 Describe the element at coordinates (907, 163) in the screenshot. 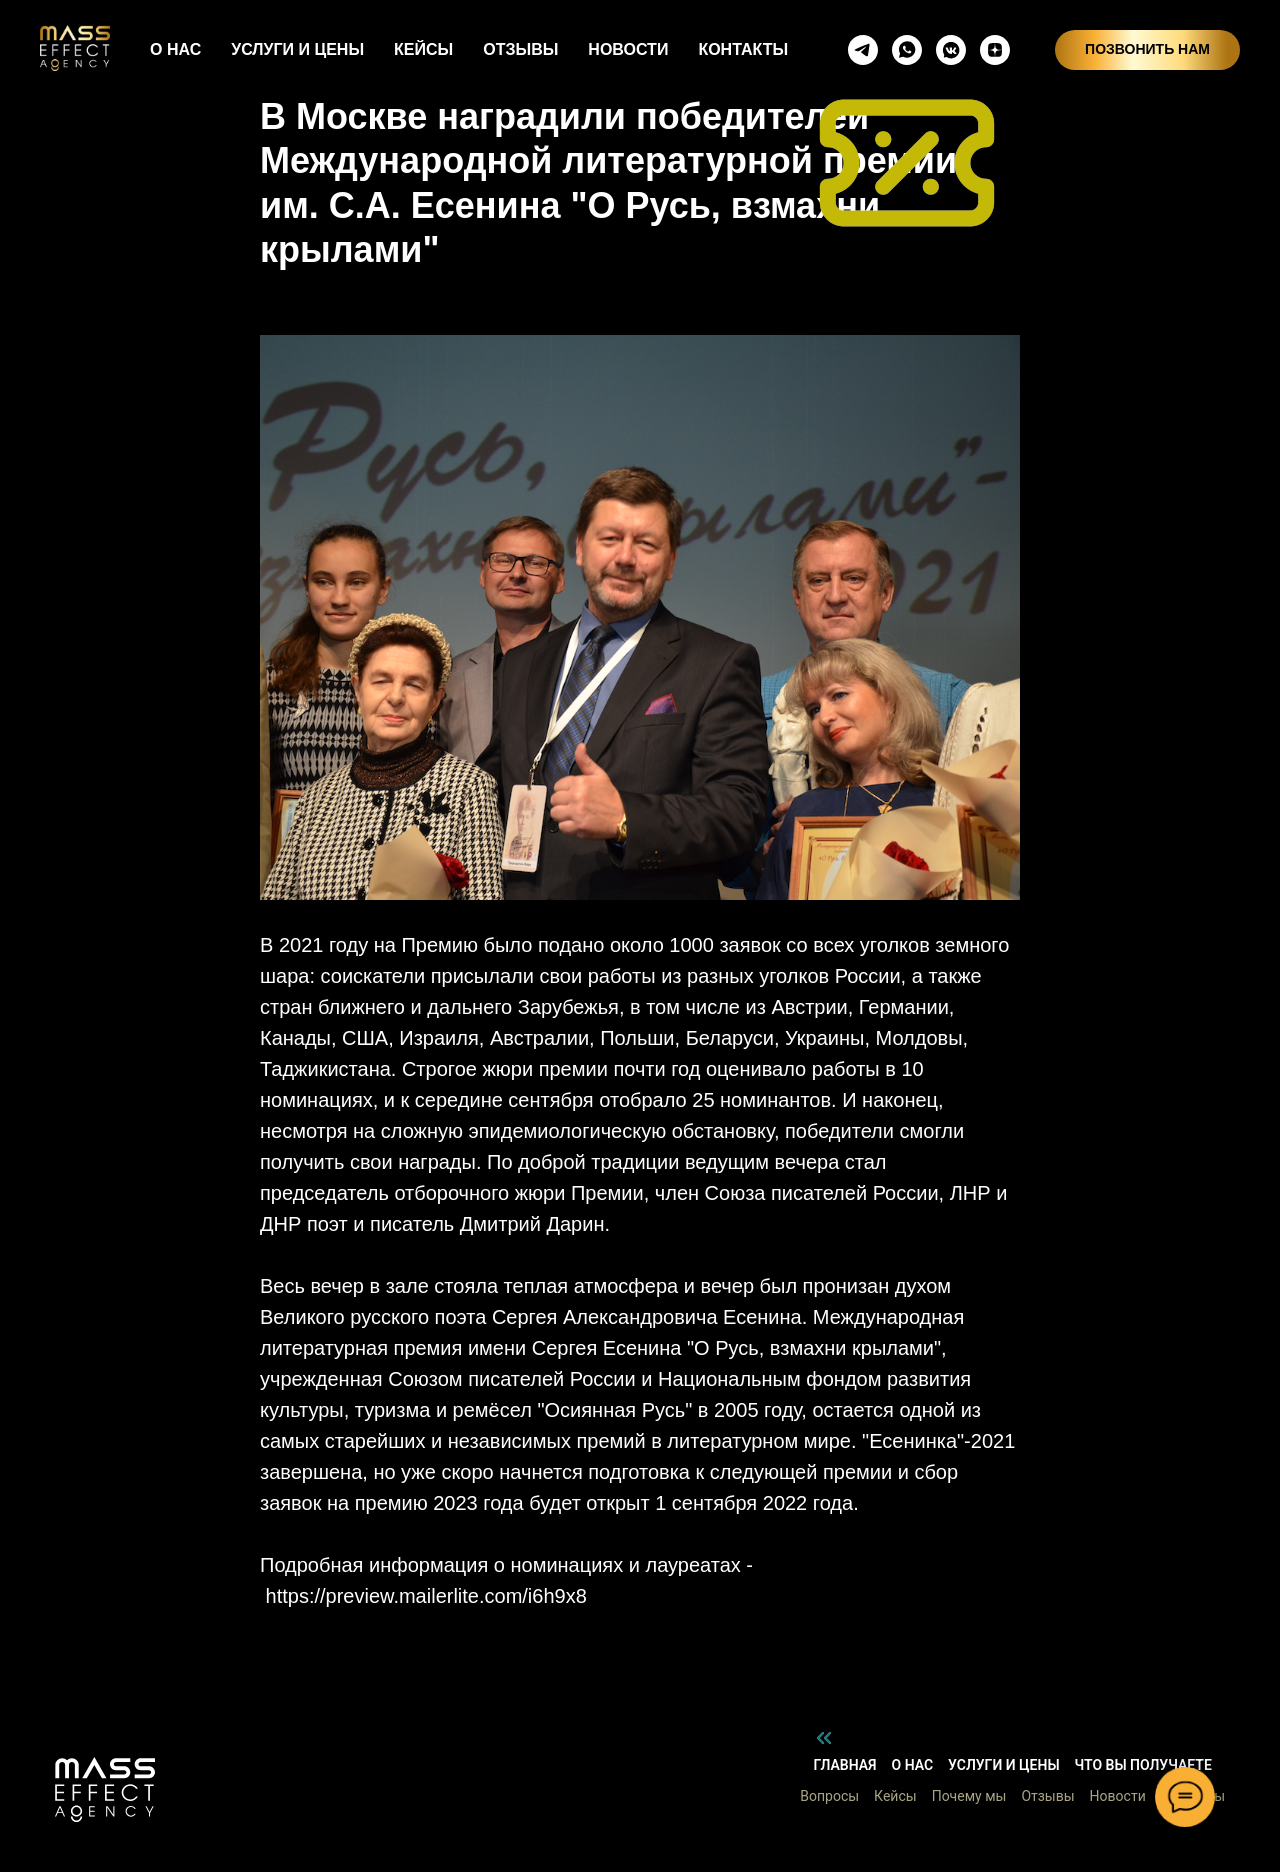

I see `apply a discount or promo code` at that location.